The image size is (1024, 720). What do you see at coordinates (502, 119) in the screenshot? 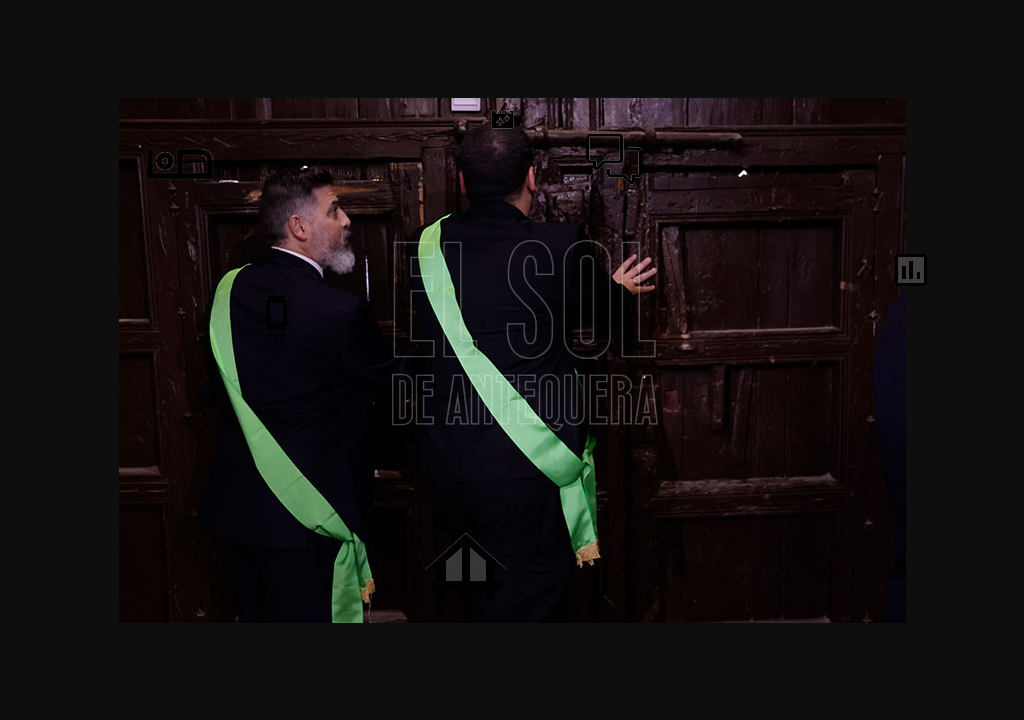
I see `apply visual effects or filters to a video` at bounding box center [502, 119].